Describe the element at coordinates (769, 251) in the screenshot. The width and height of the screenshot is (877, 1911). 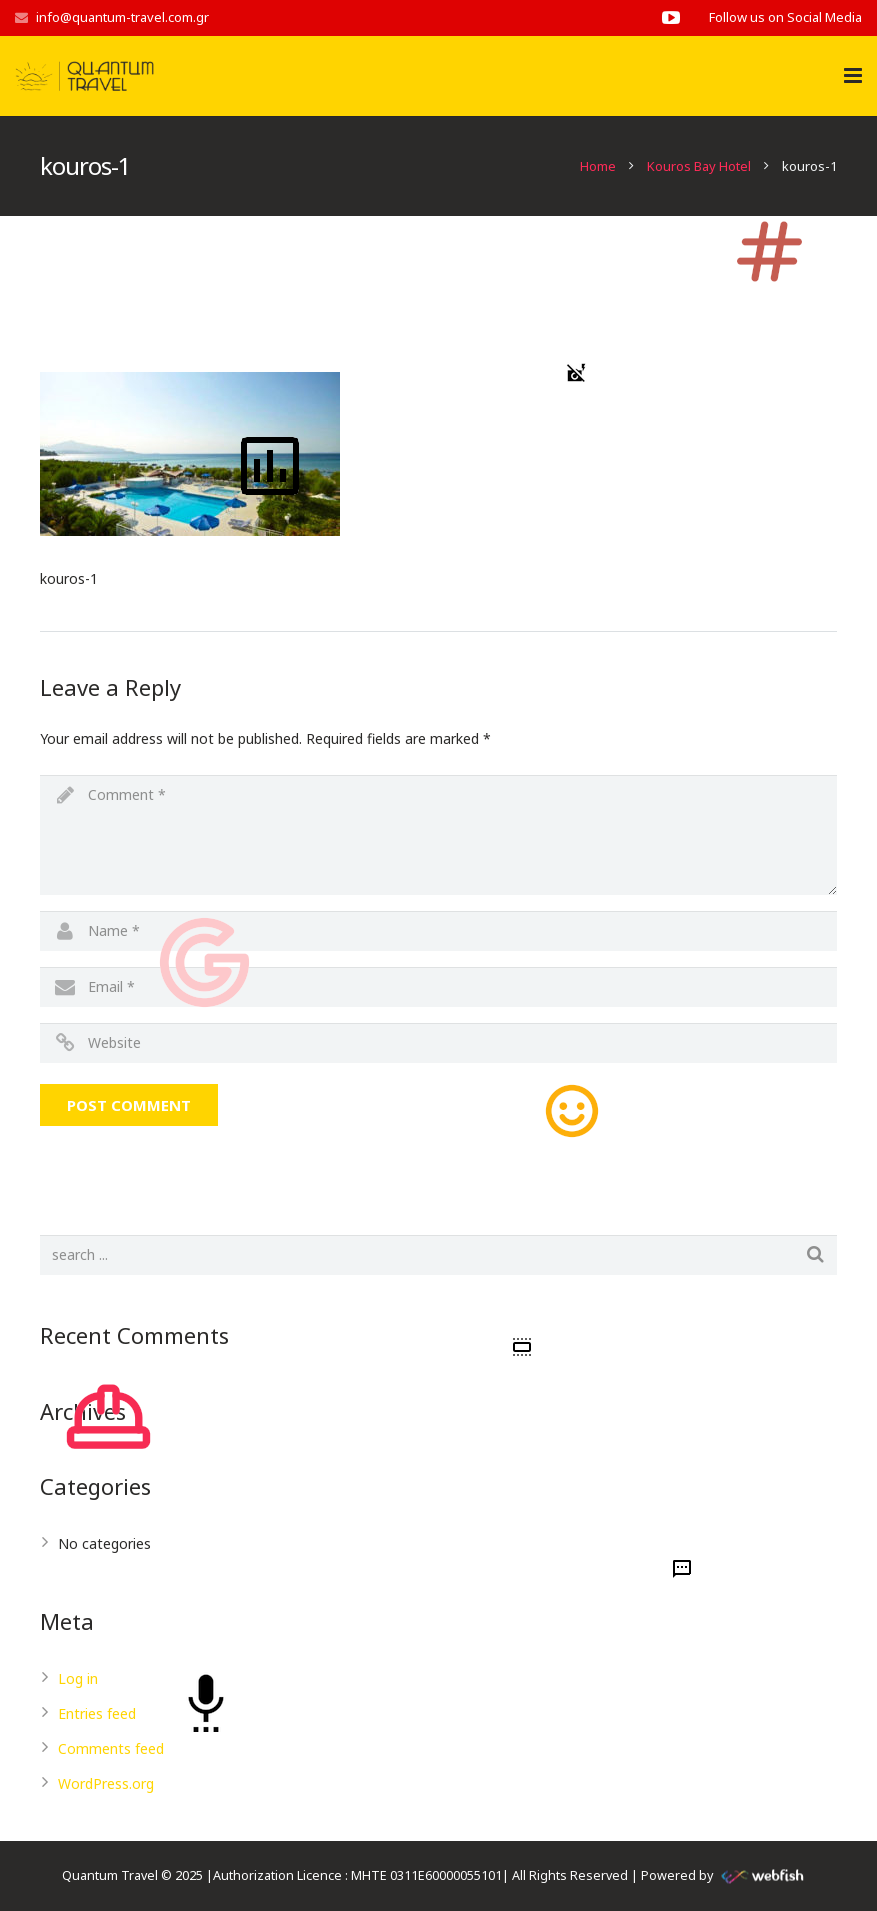
I see `view or add hashtags` at that location.